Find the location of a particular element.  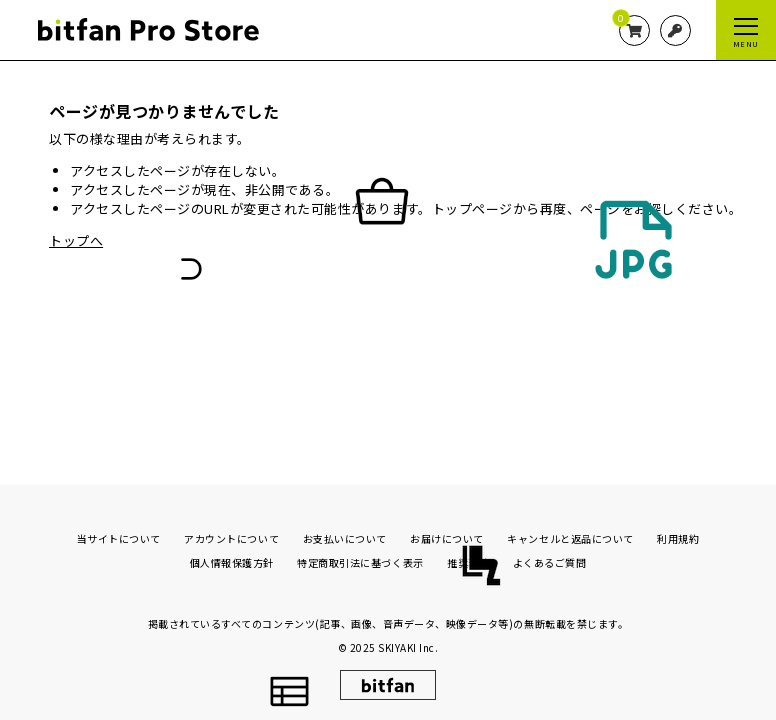

view your shopping bag is located at coordinates (382, 204).